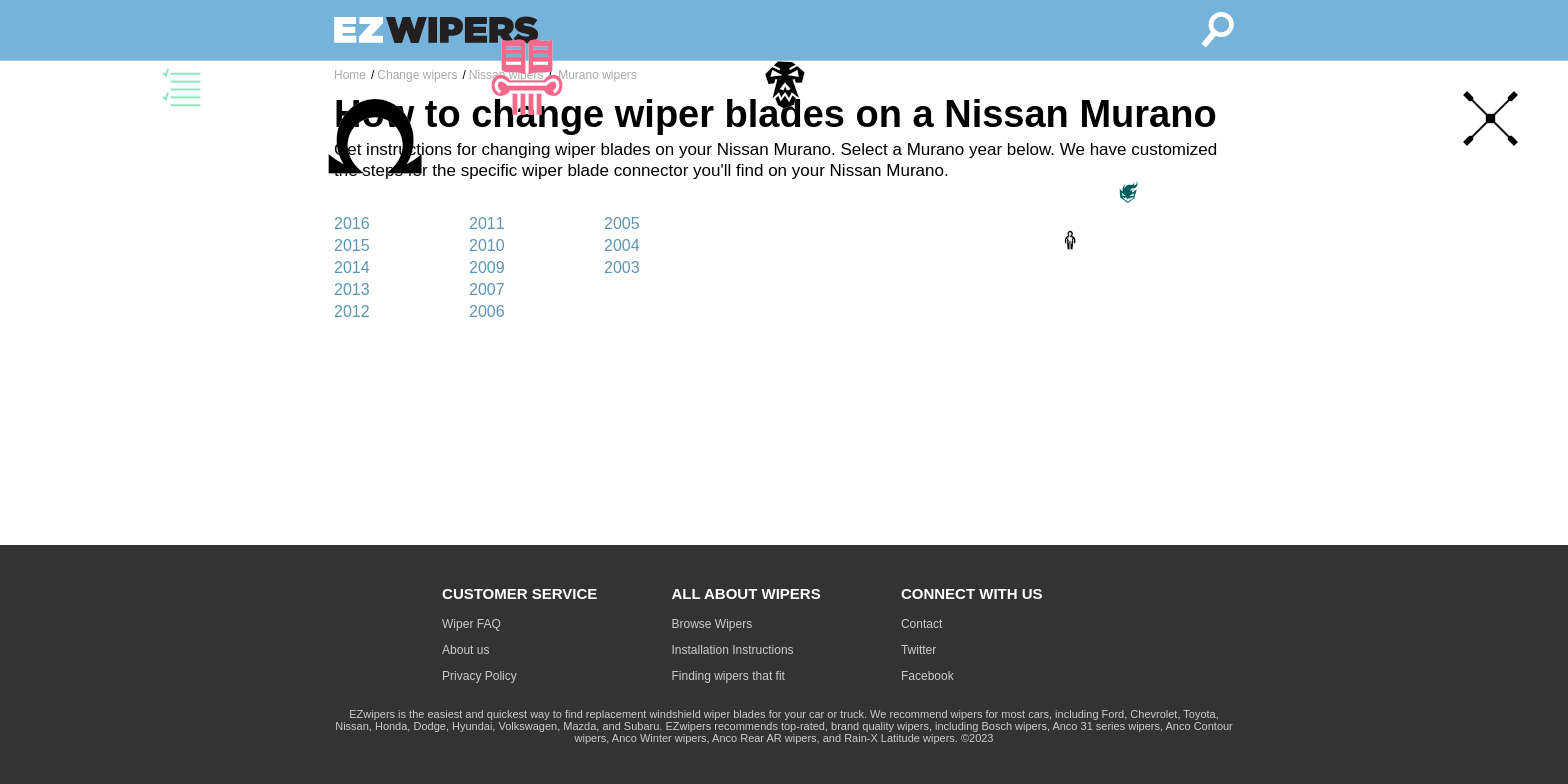 This screenshot has width=1568, height=784. I want to click on spirit or soul character in a game interface, so click(1128, 192).